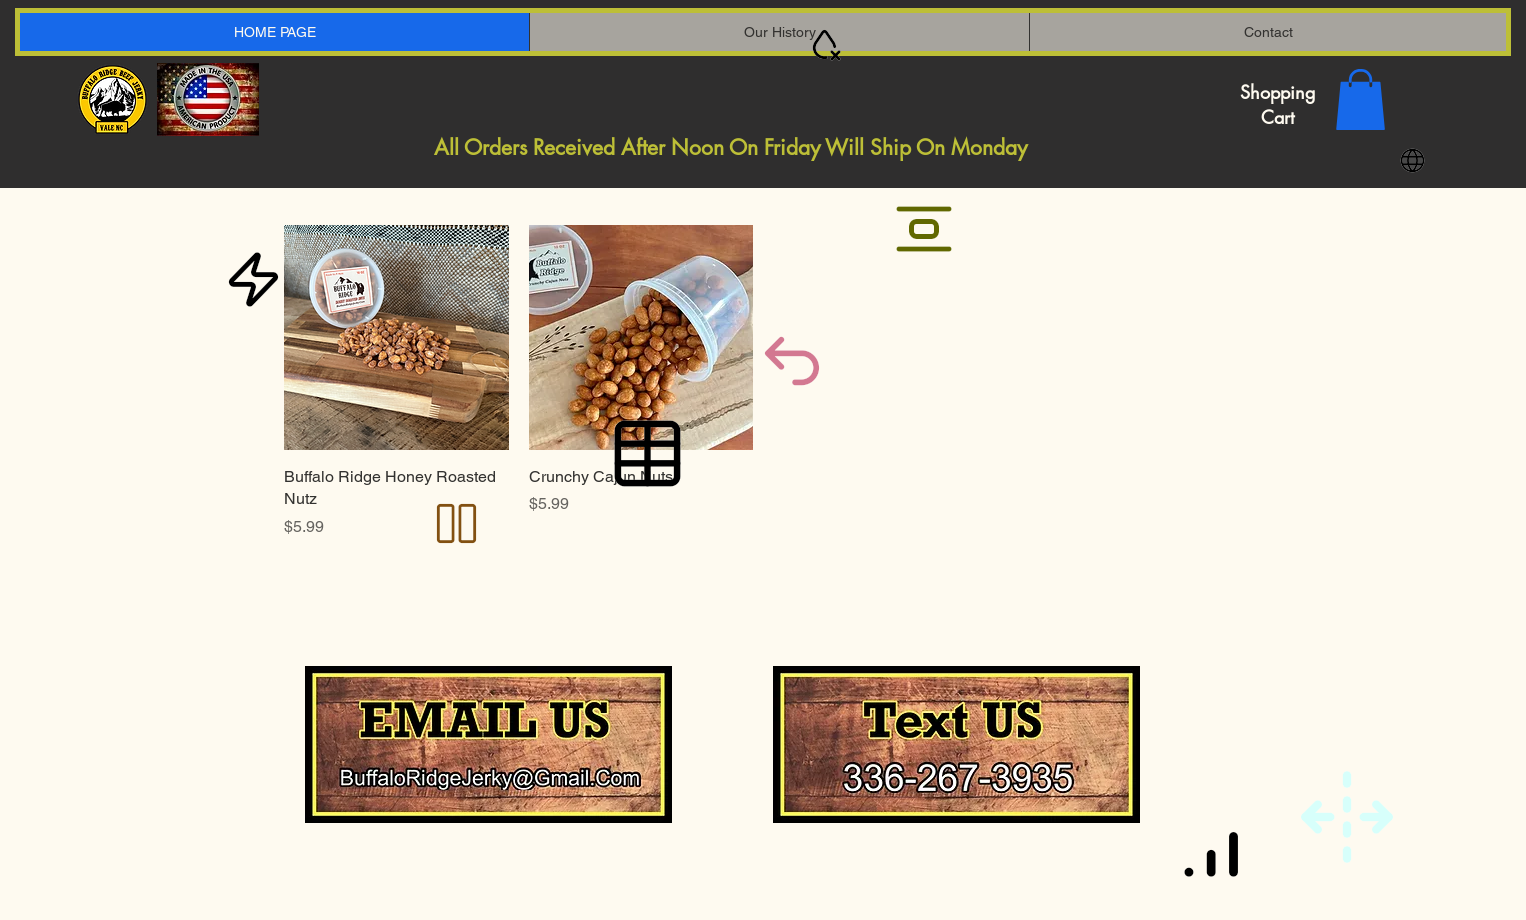  I want to click on indicates a quick action or instant feature, so click(253, 279).